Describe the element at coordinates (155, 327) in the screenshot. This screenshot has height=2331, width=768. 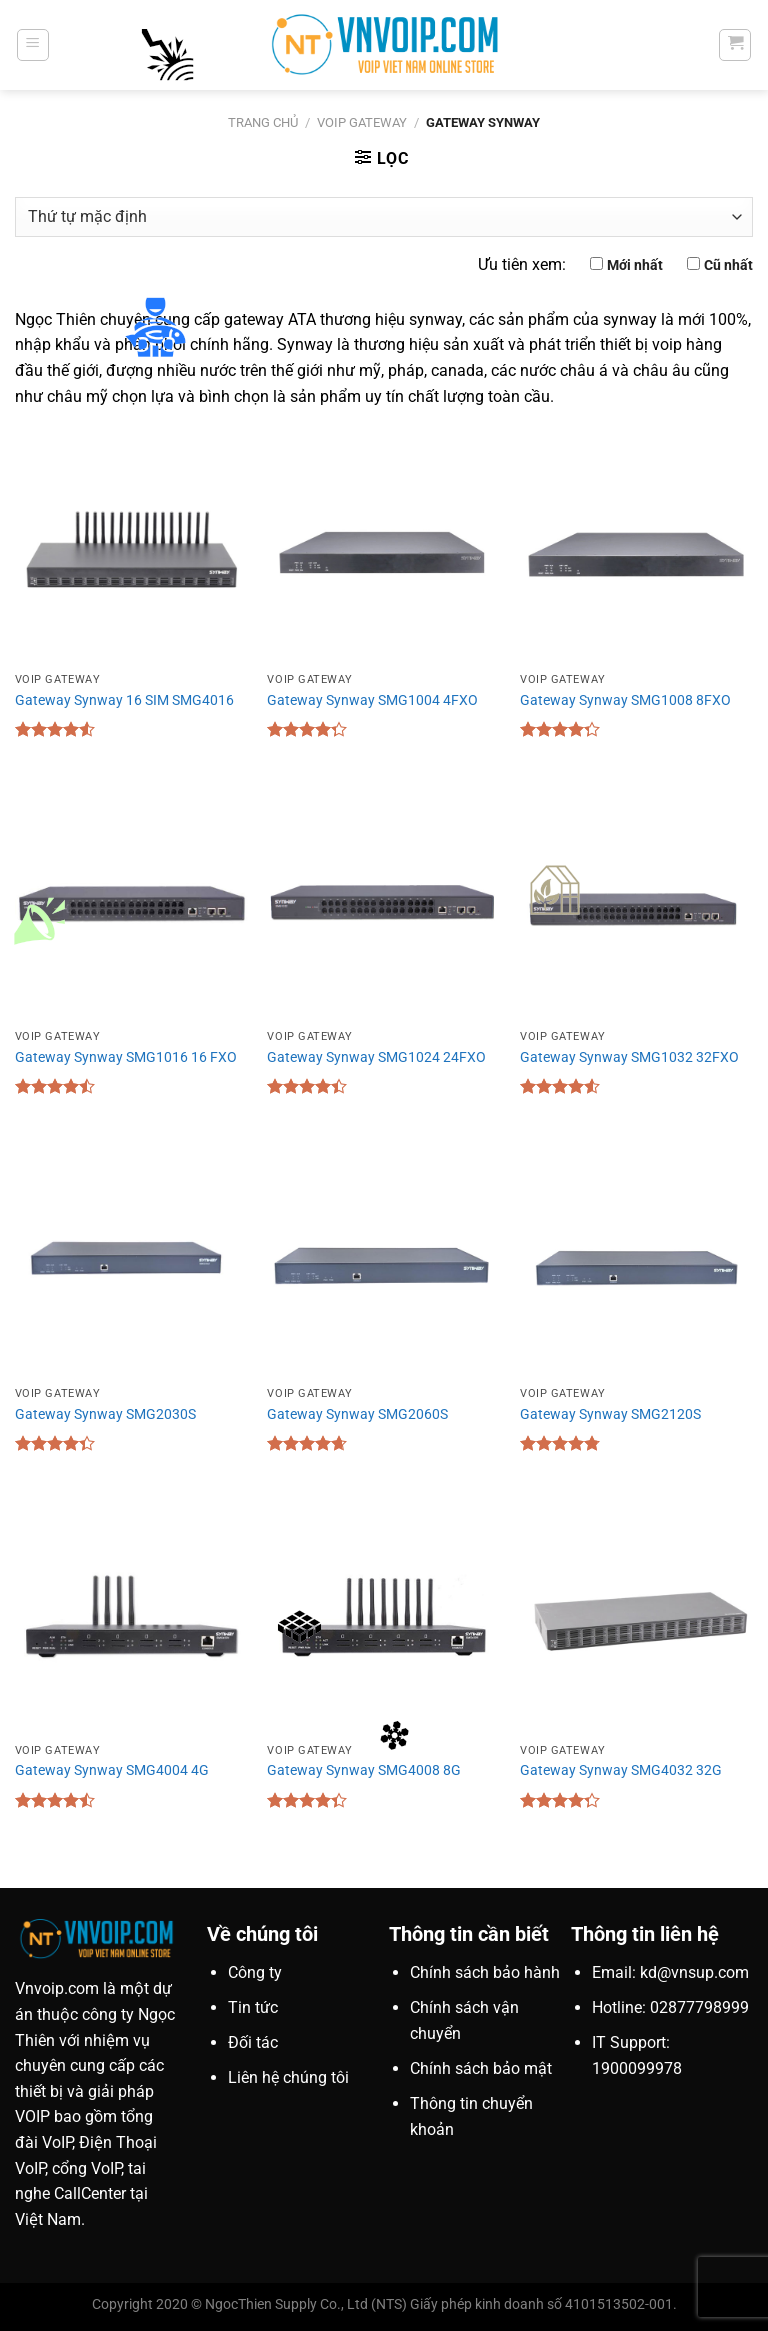
I see `fishing mini-game or activity` at that location.